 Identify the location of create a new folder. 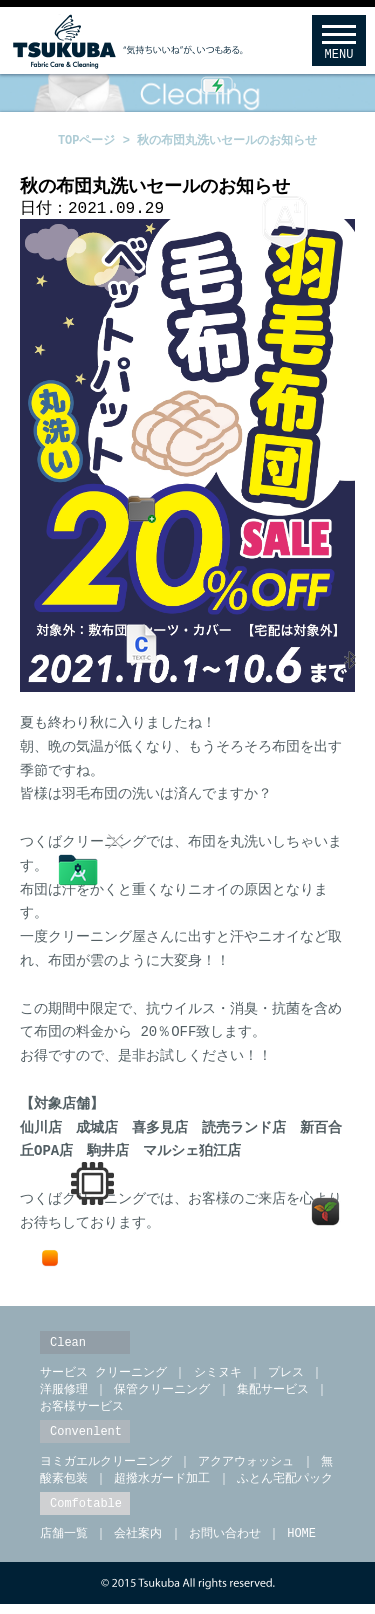
(141, 508).